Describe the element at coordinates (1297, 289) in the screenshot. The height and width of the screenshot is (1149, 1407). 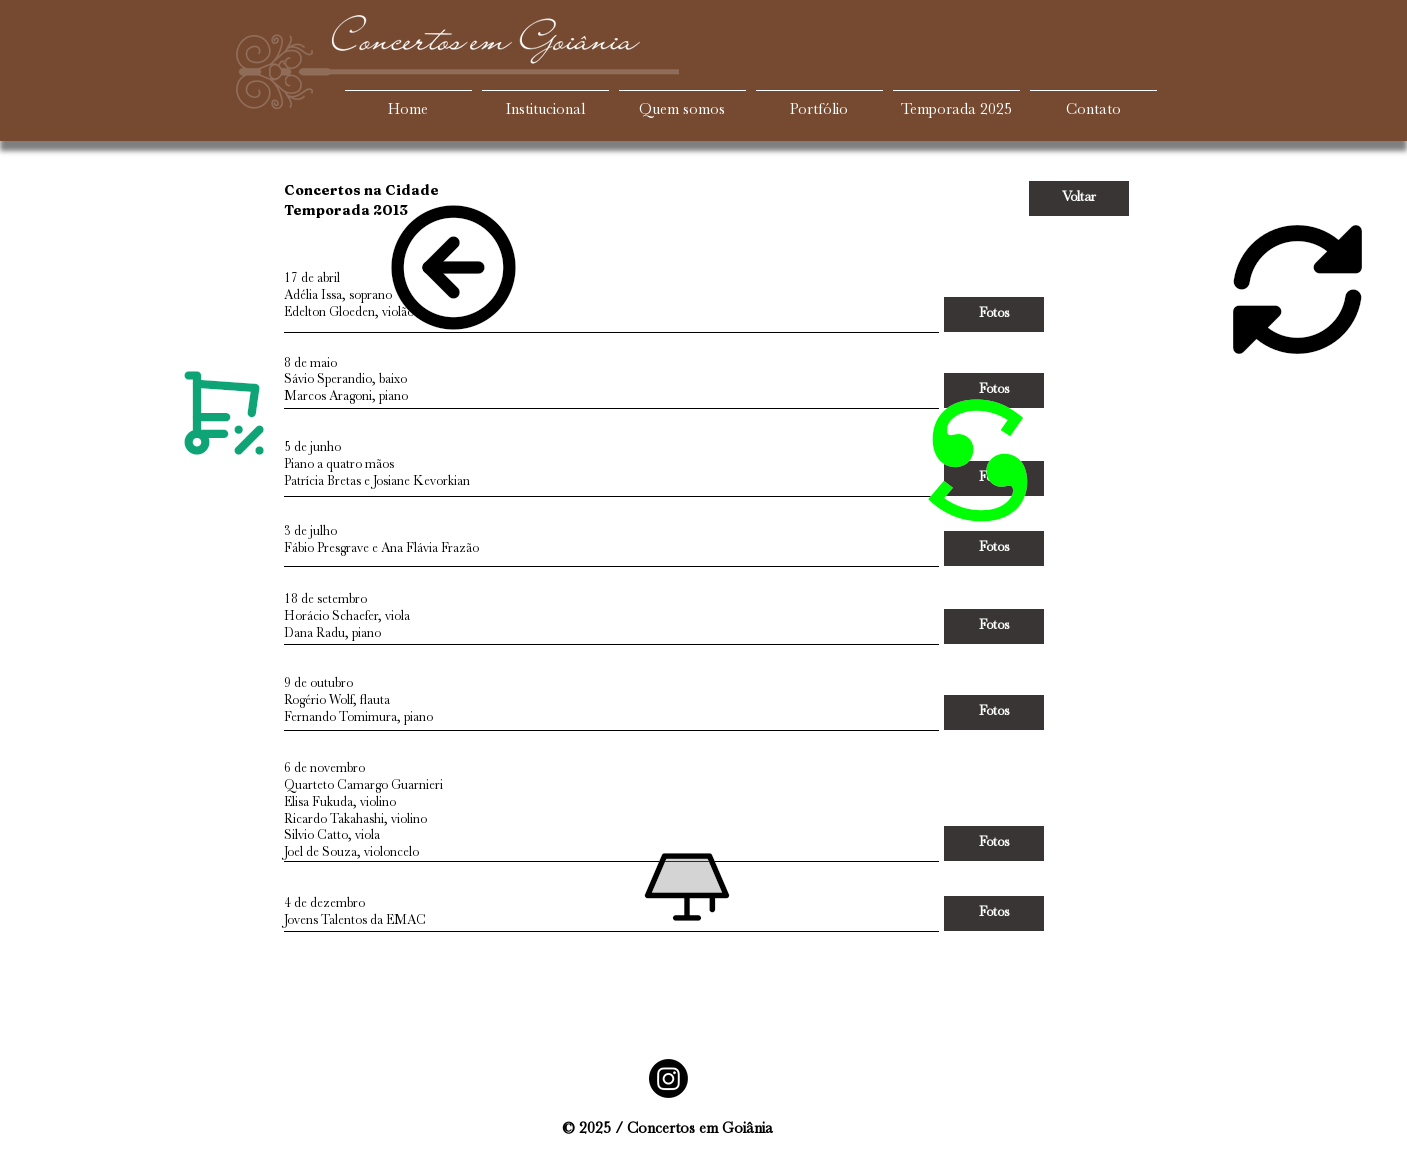
I see `sync or refresh content` at that location.